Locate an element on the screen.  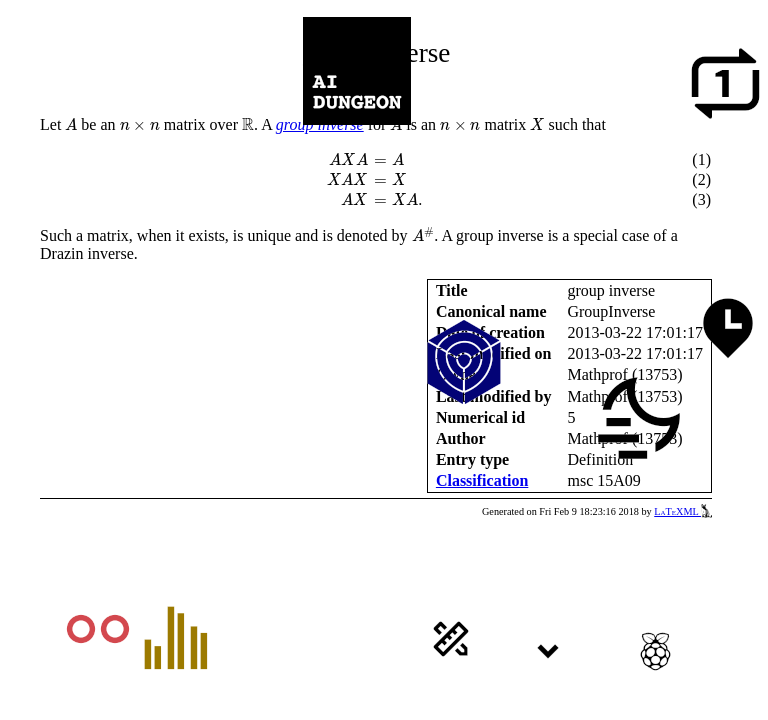
repeat the current track is located at coordinates (725, 83).